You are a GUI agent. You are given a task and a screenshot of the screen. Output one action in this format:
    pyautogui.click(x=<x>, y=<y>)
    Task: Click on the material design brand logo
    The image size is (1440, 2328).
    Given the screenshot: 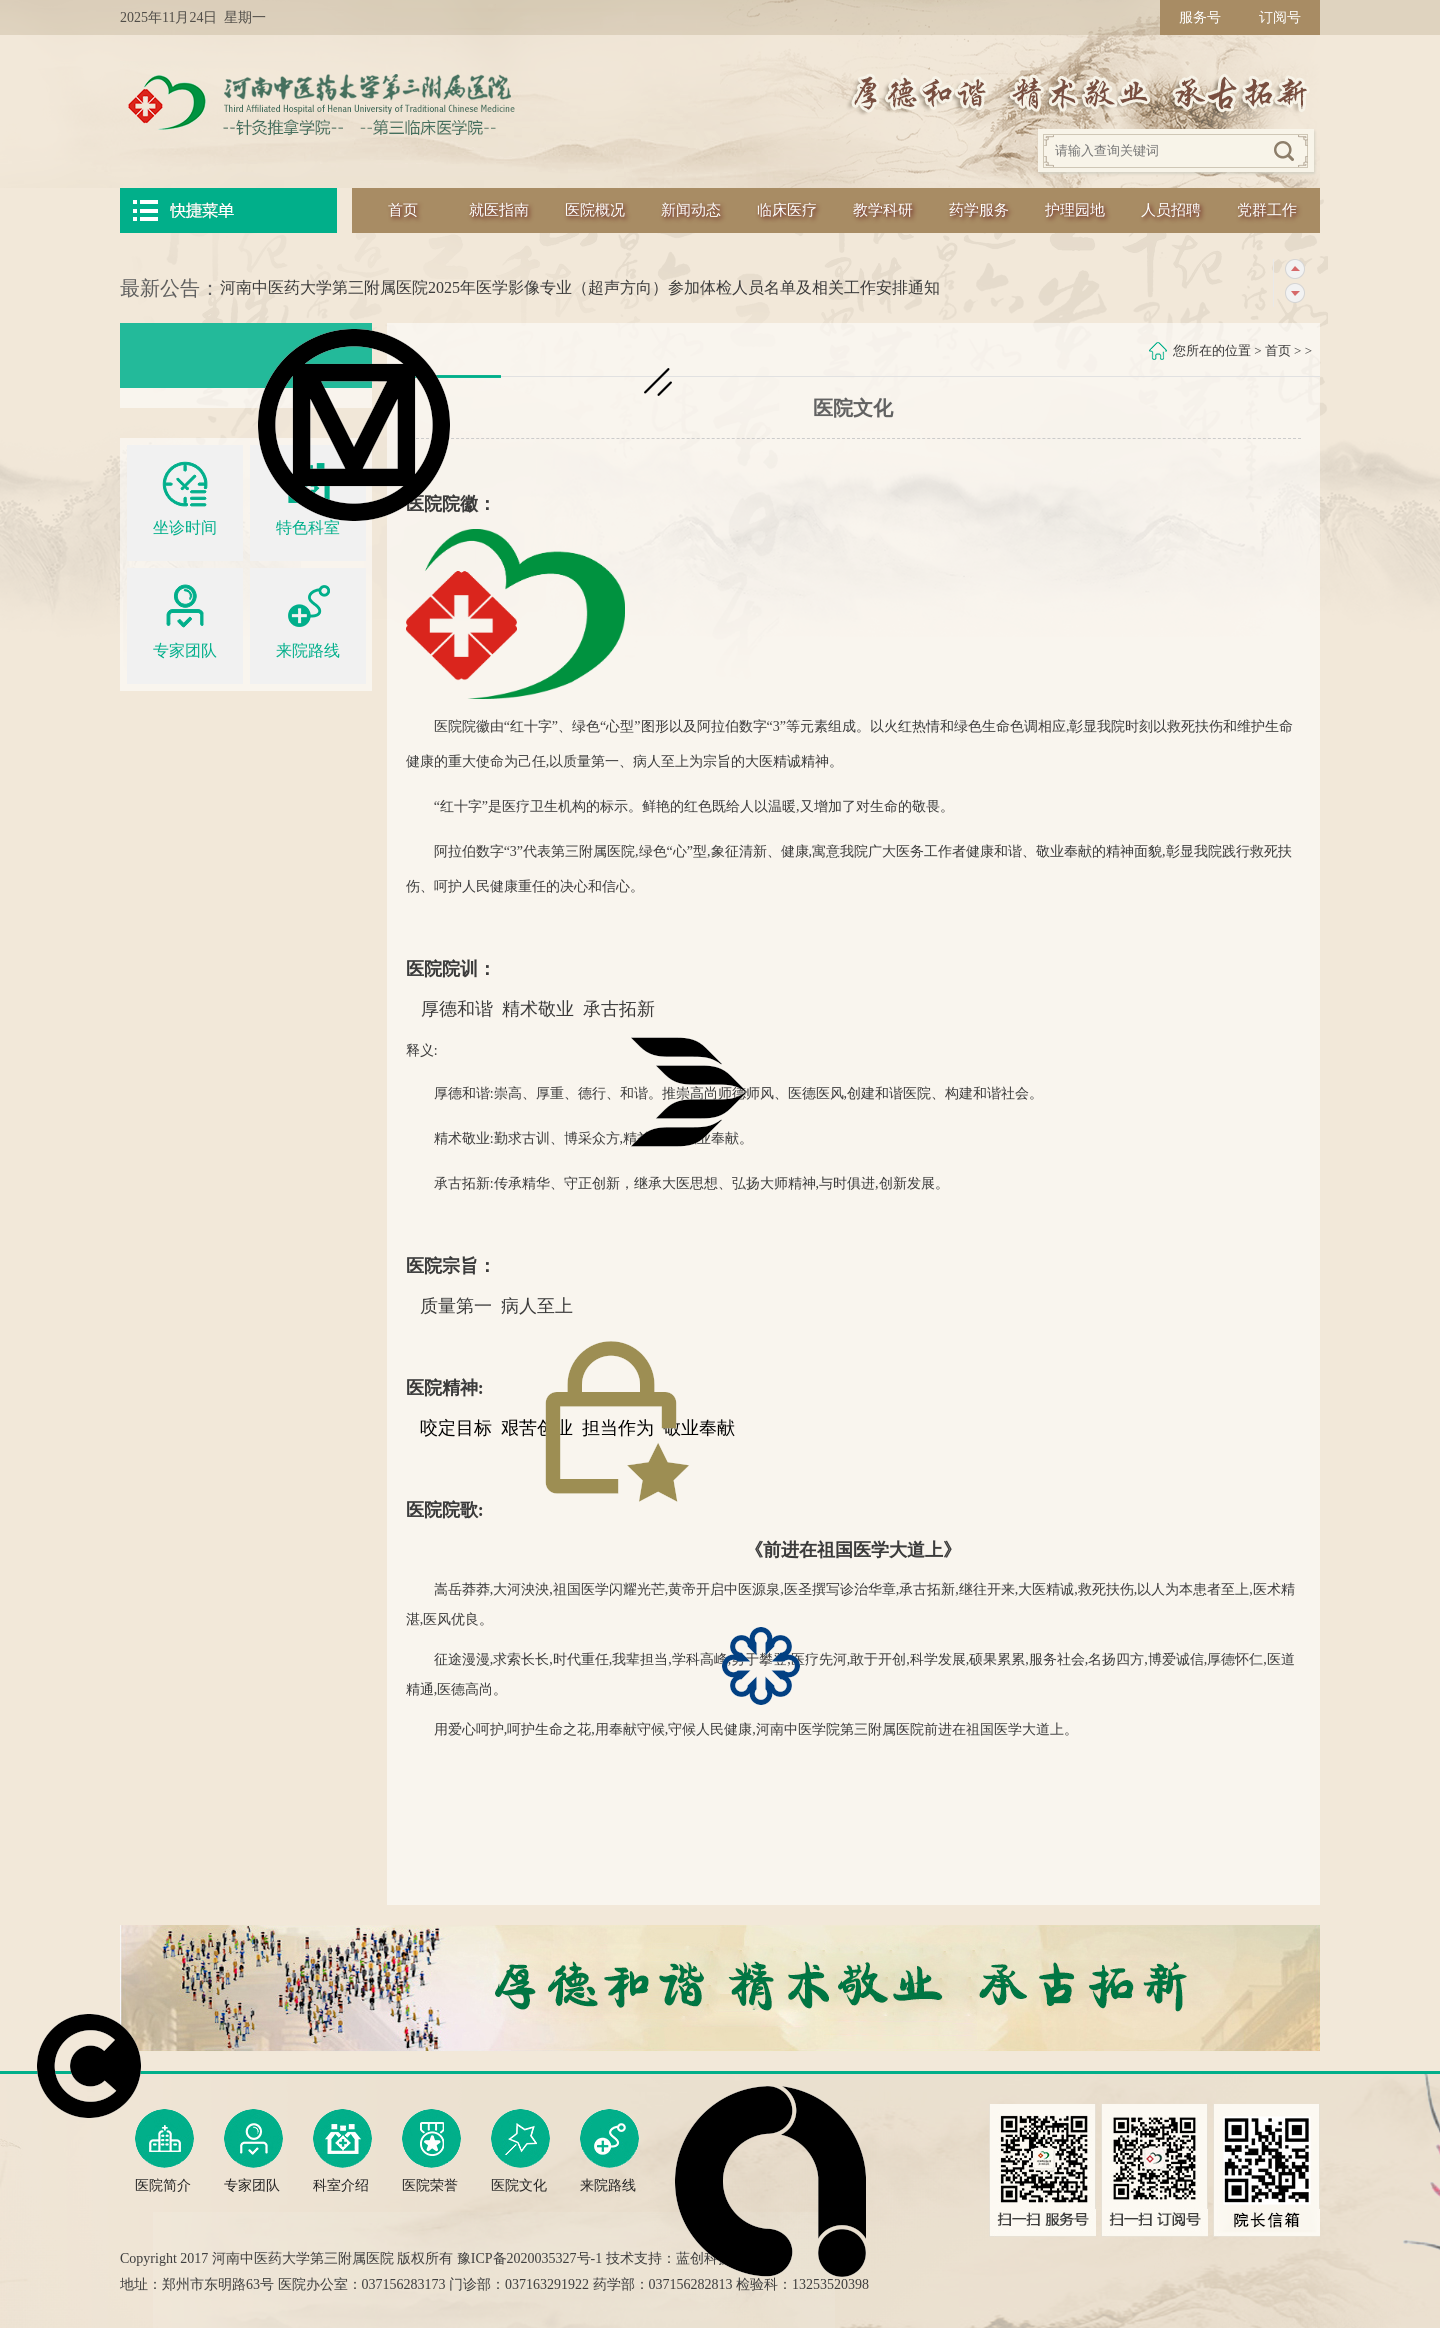 What is the action you would take?
    pyautogui.click(x=354, y=425)
    